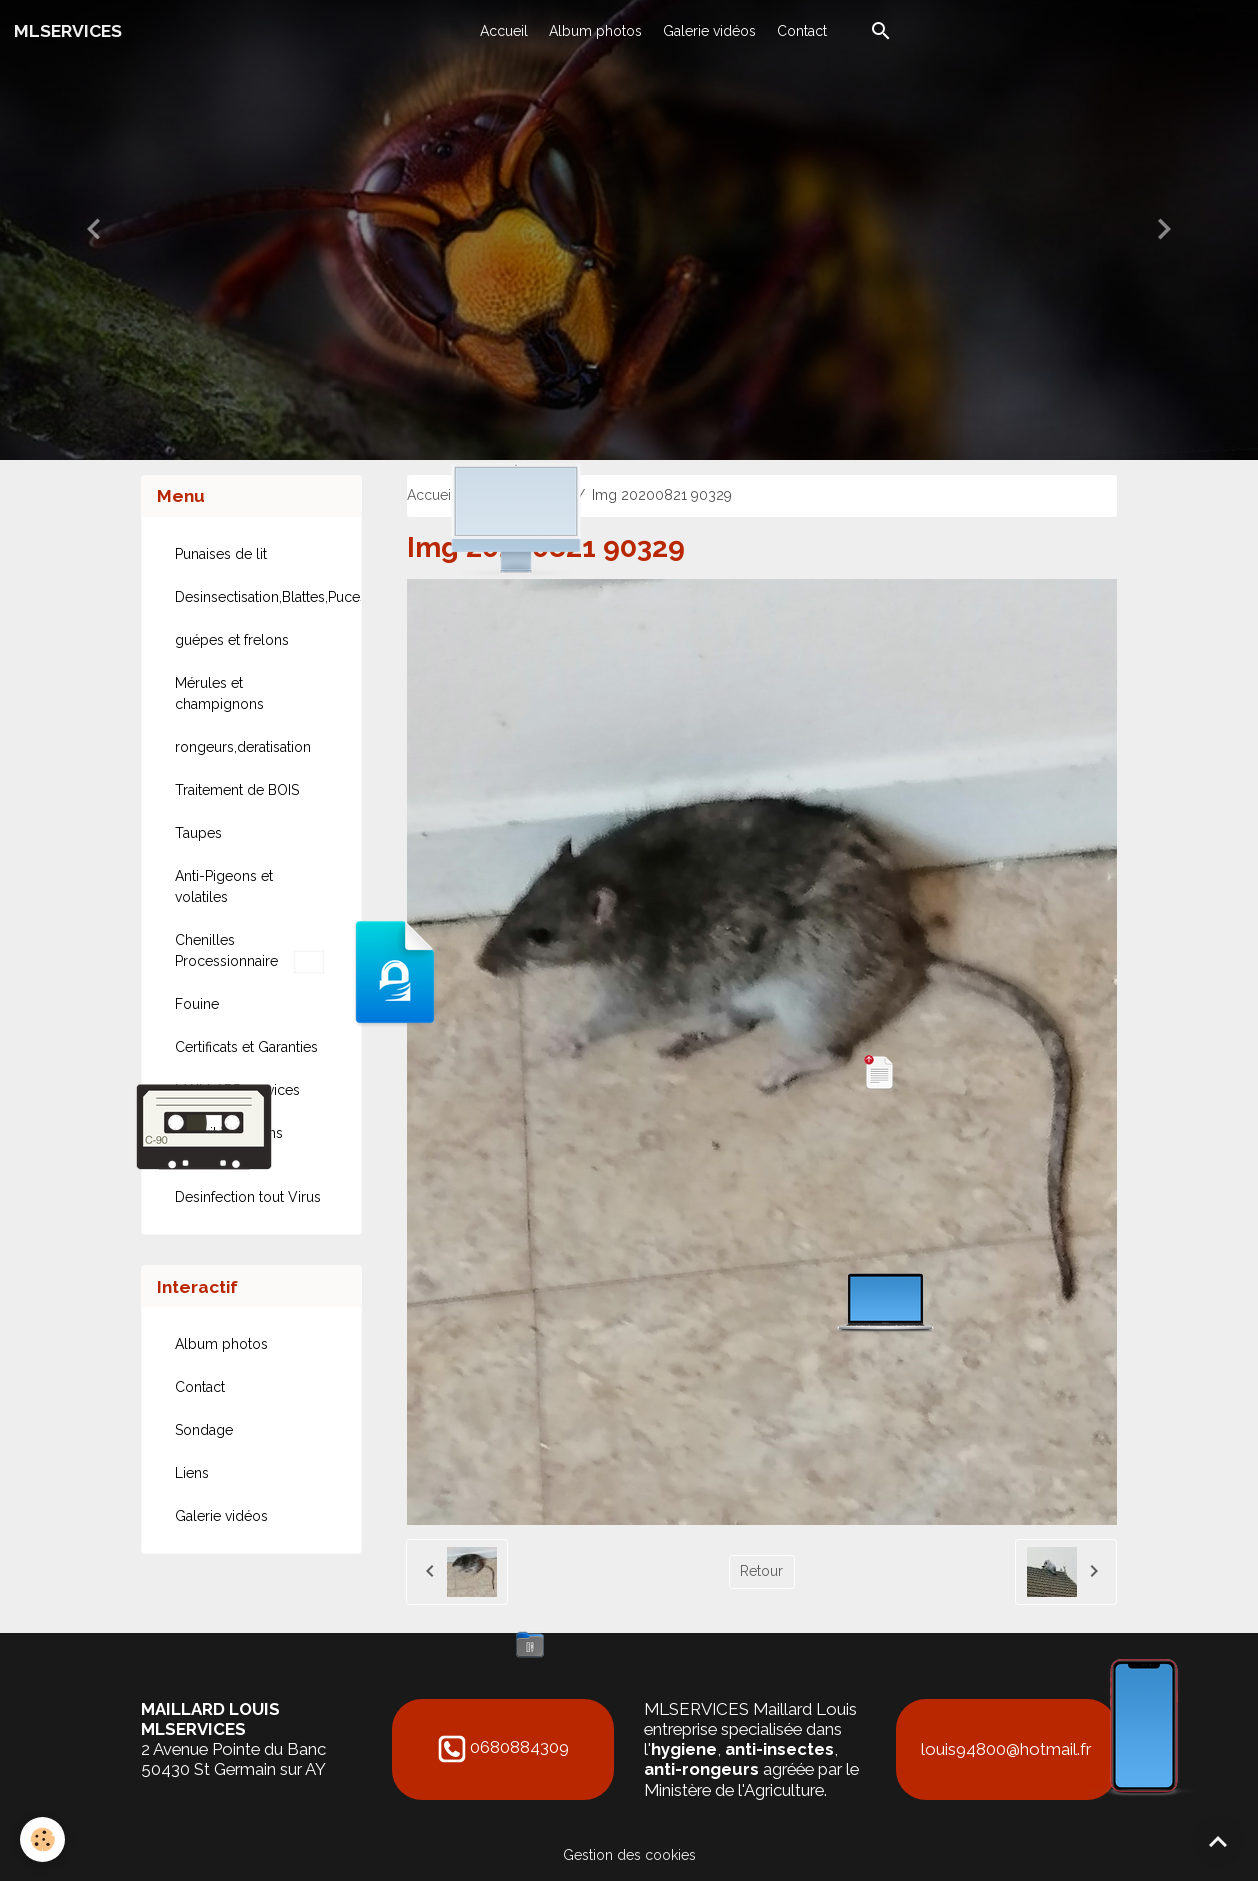 The image size is (1258, 1881). What do you see at coordinates (1144, 1728) in the screenshot?
I see `iPhone 11 device icon` at bounding box center [1144, 1728].